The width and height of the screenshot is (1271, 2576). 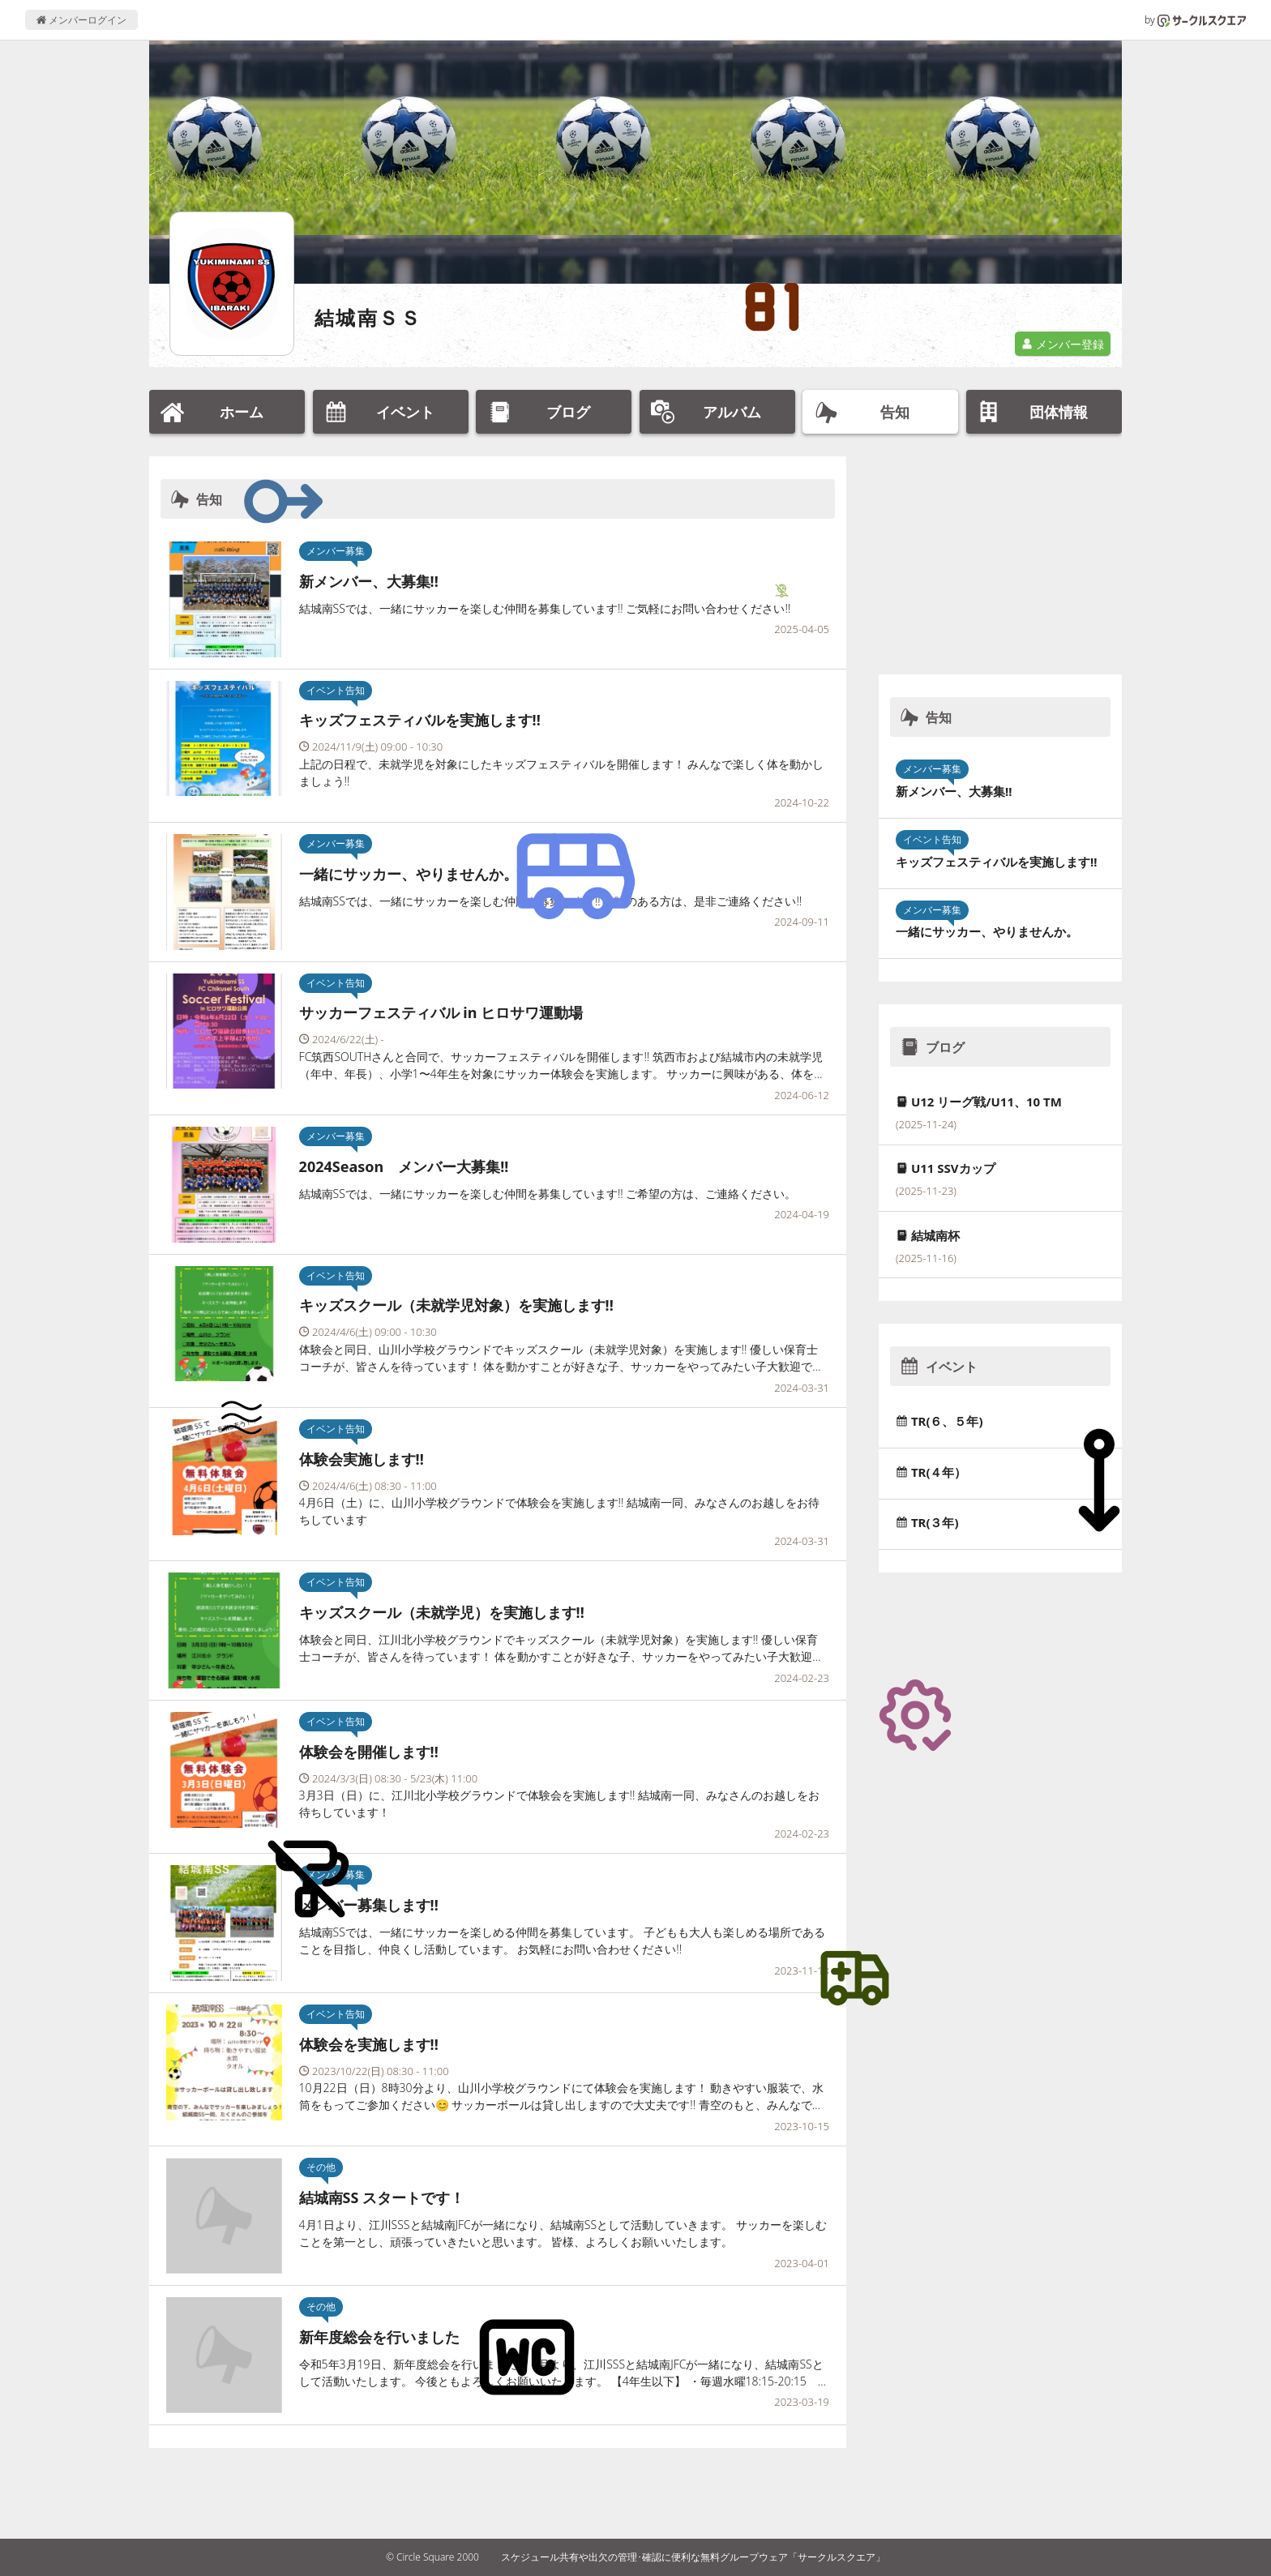 I want to click on settings saved successfully, so click(x=915, y=1715).